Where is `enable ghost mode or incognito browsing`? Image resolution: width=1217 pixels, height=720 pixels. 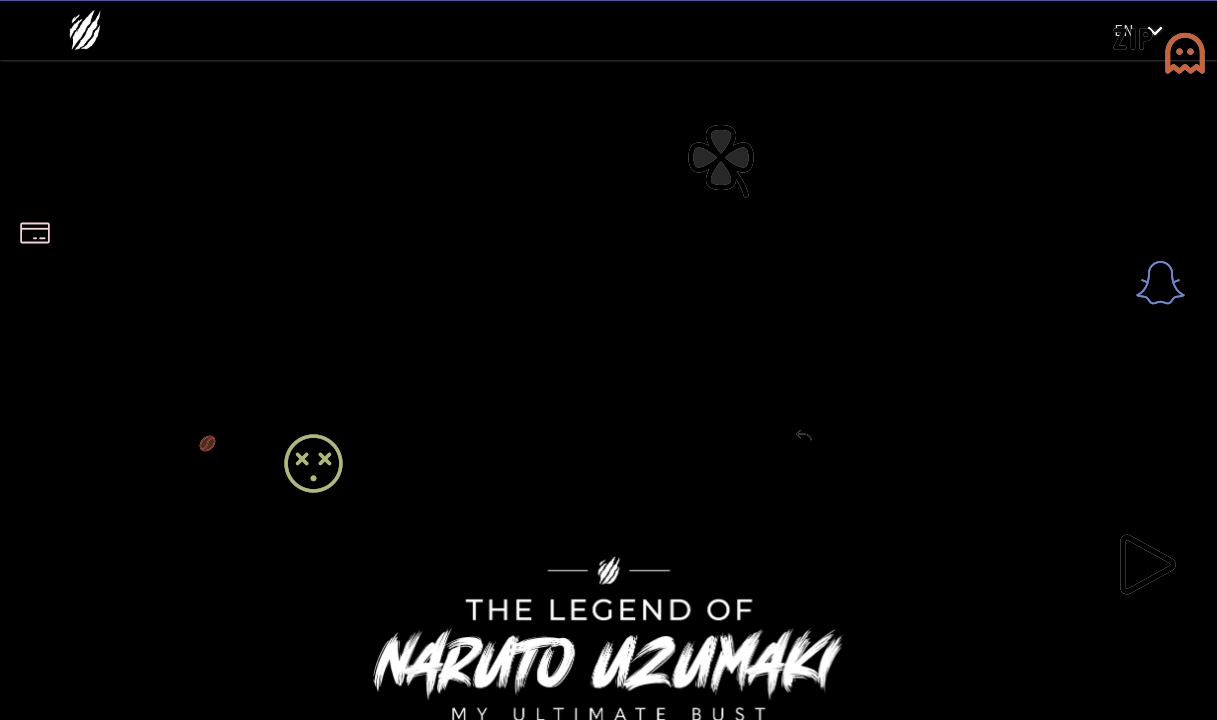 enable ghost mode or incognito browsing is located at coordinates (1185, 54).